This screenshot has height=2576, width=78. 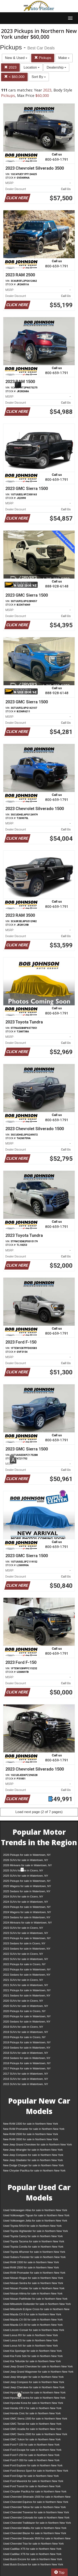 I want to click on a subrip subtitle file (.srt), so click(x=22, y=1870).